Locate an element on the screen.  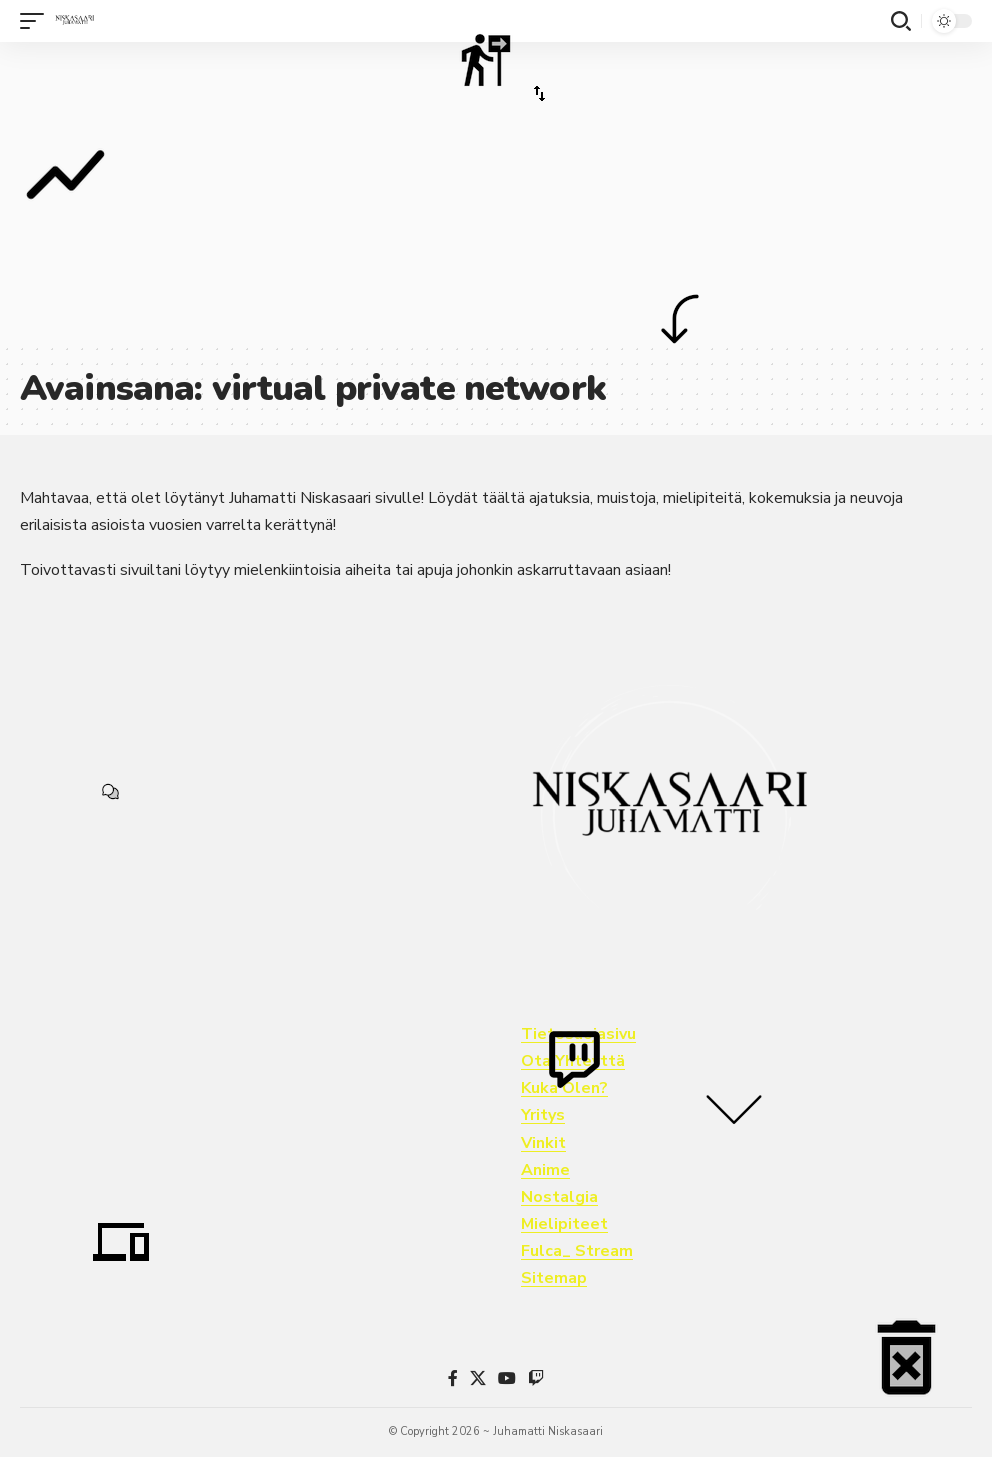
connect phone to computer or tablet is located at coordinates (121, 1242).